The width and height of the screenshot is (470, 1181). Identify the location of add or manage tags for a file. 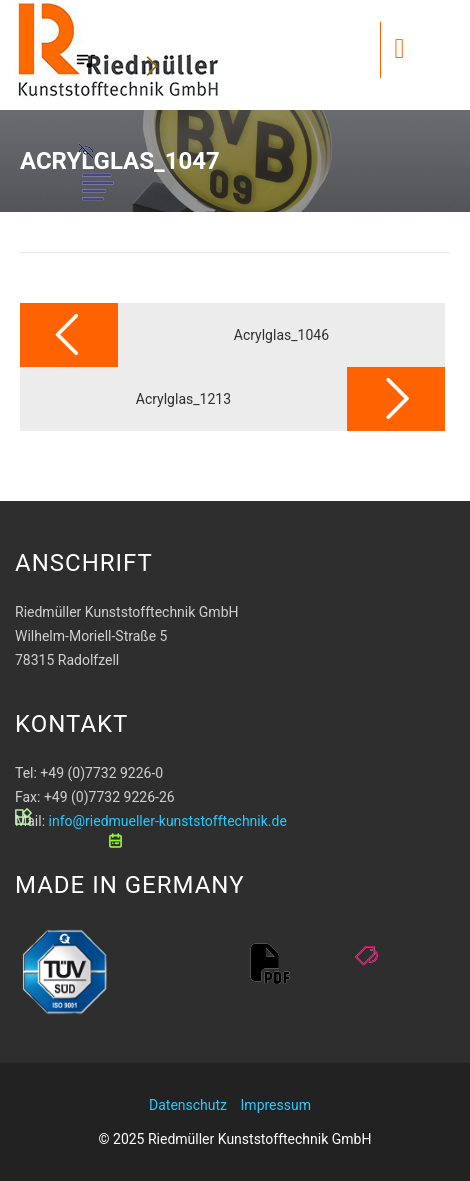
(366, 955).